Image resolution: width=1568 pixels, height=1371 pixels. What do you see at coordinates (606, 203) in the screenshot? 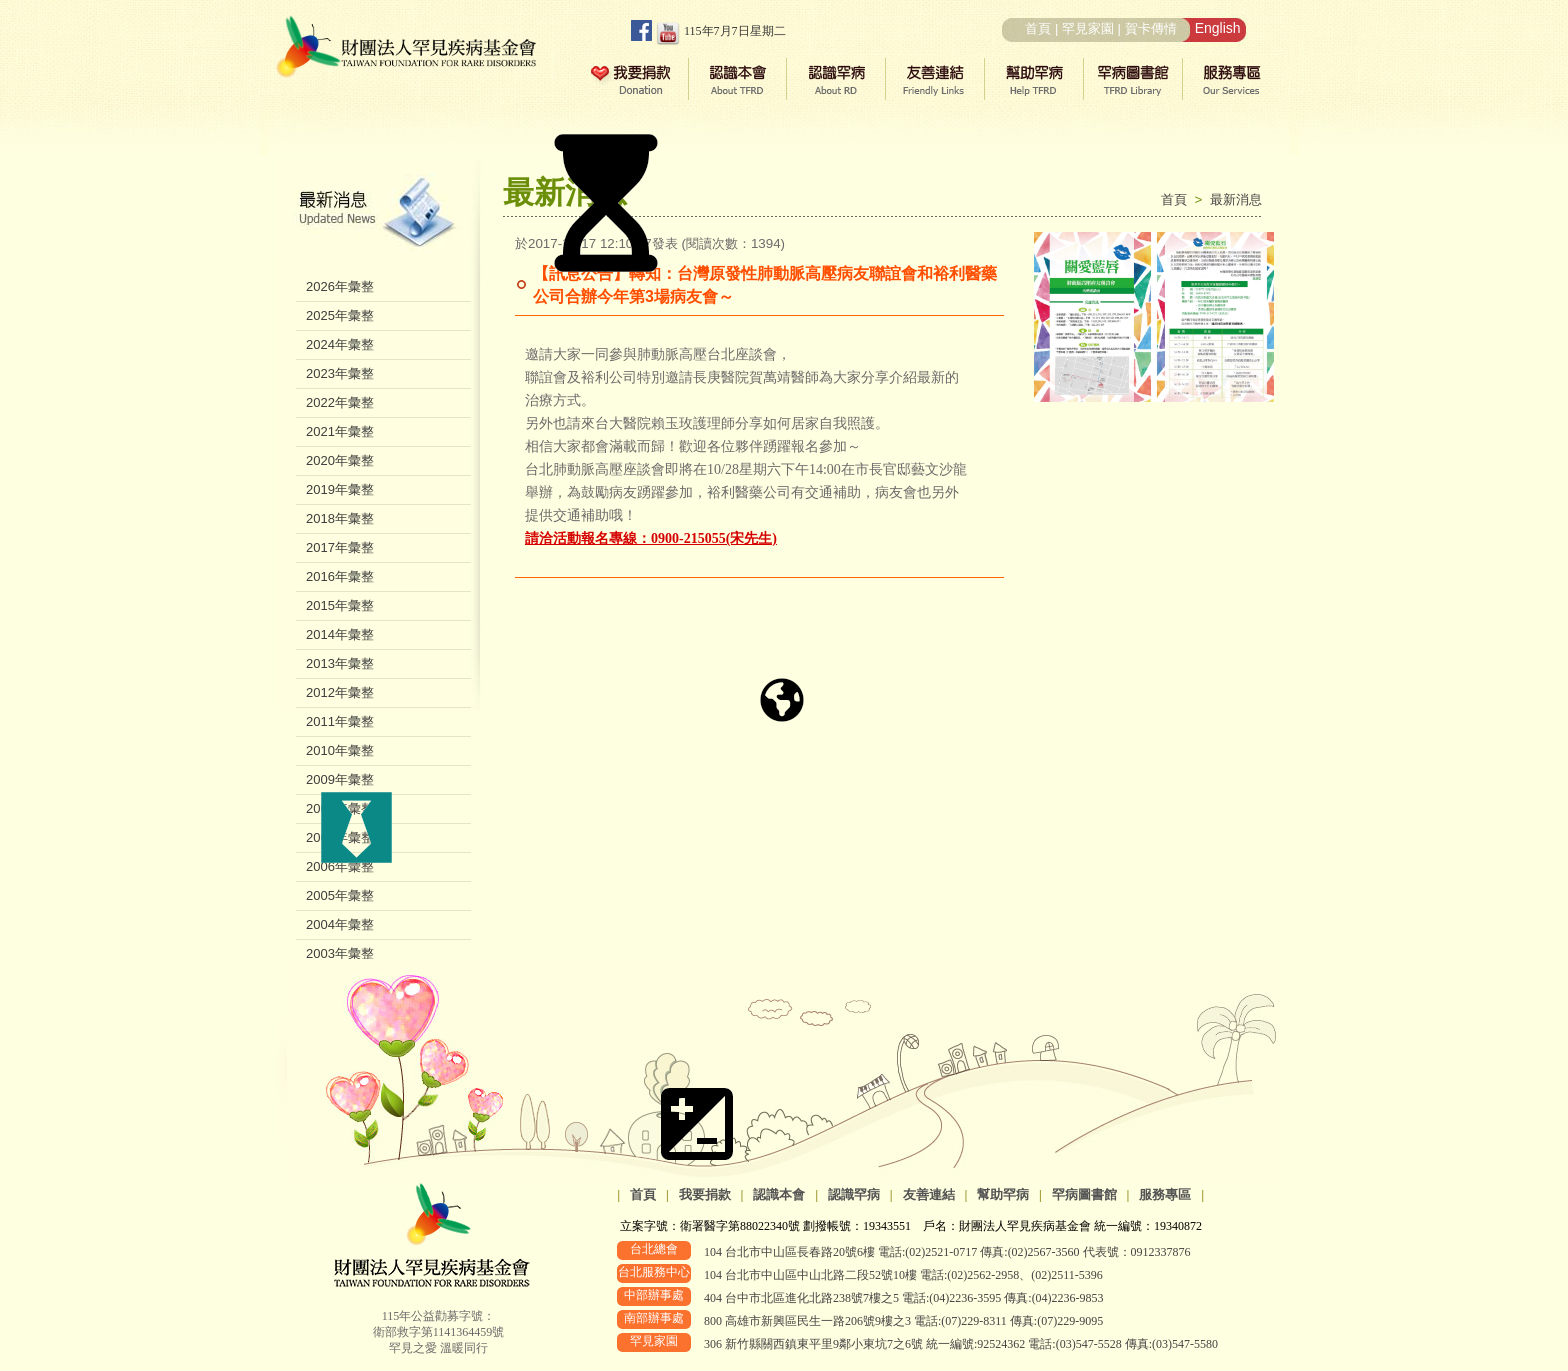
I see `indicates a process in progress or loading state` at bounding box center [606, 203].